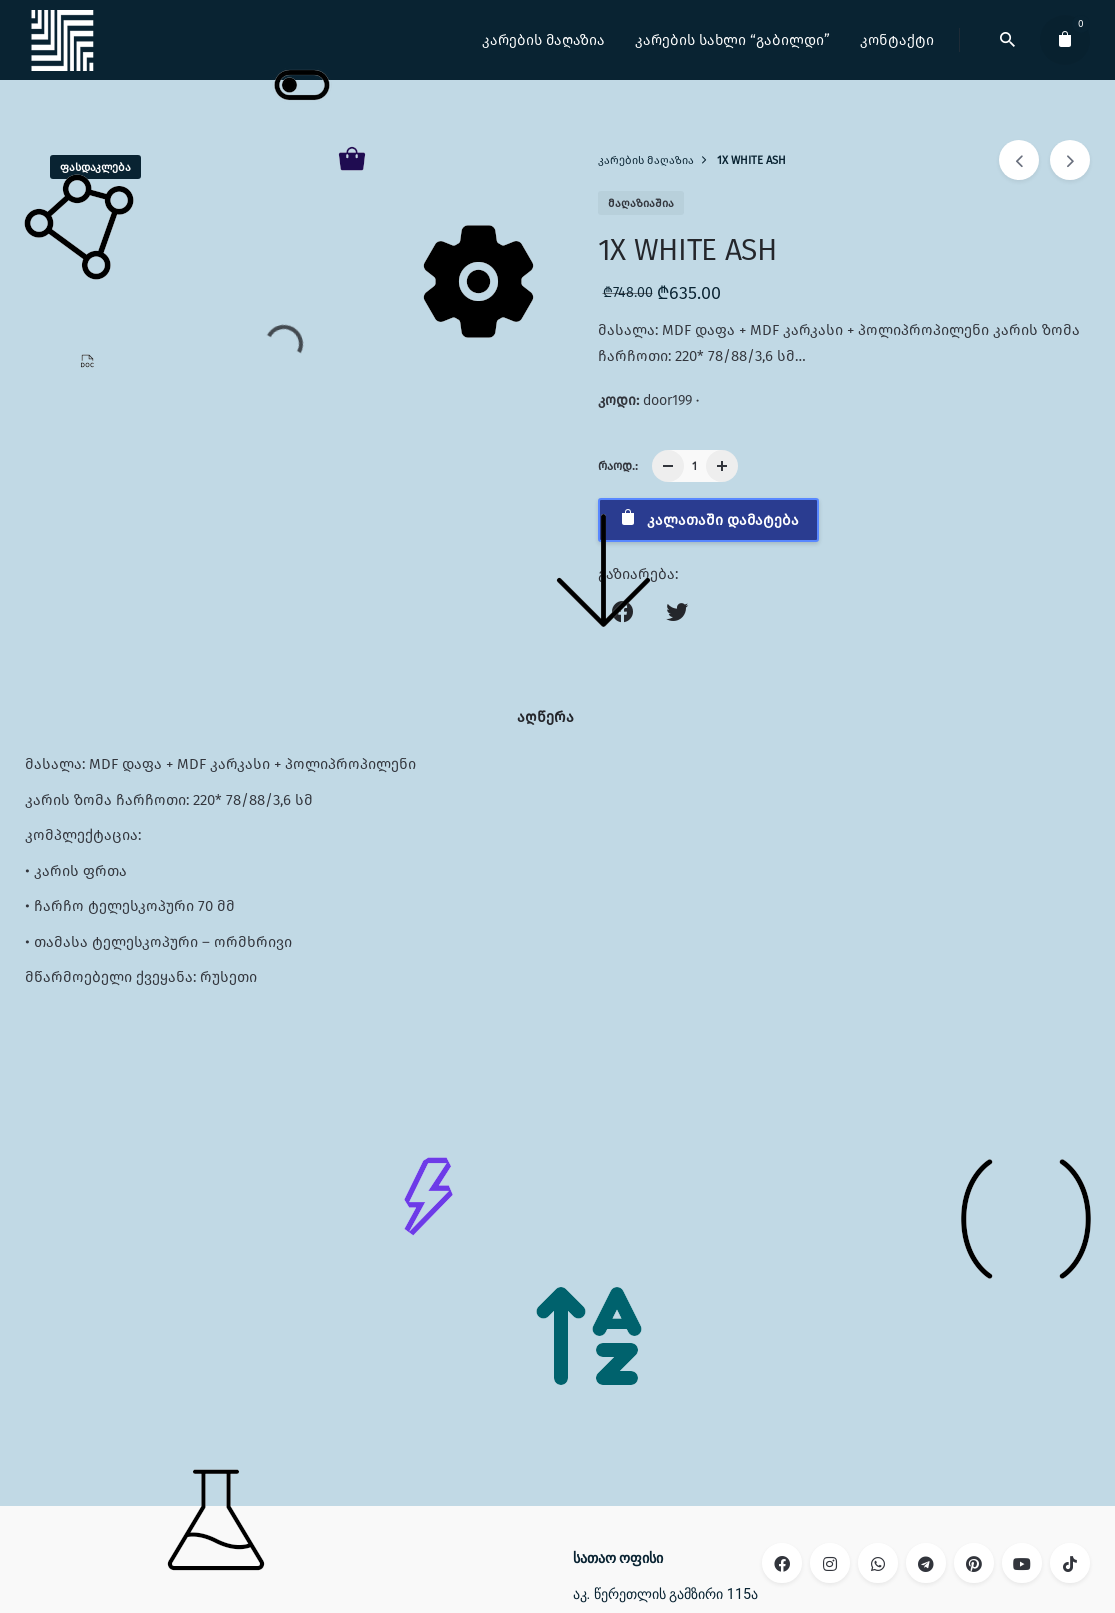 The height and width of the screenshot is (1613, 1115). I want to click on access polygon or shape drawing tool, so click(81, 227).